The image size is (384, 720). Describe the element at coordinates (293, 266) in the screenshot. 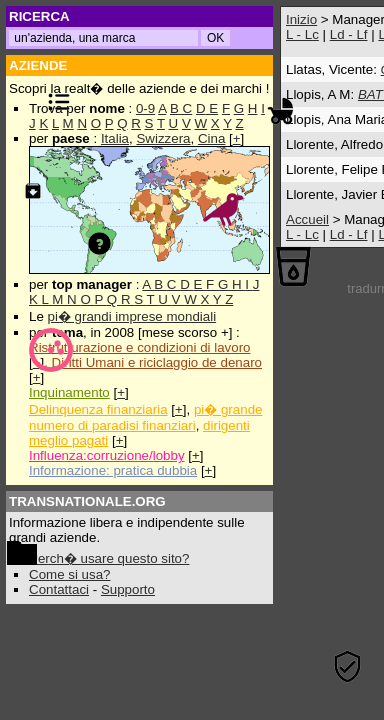

I see `find nearby drink or beverage locations` at that location.